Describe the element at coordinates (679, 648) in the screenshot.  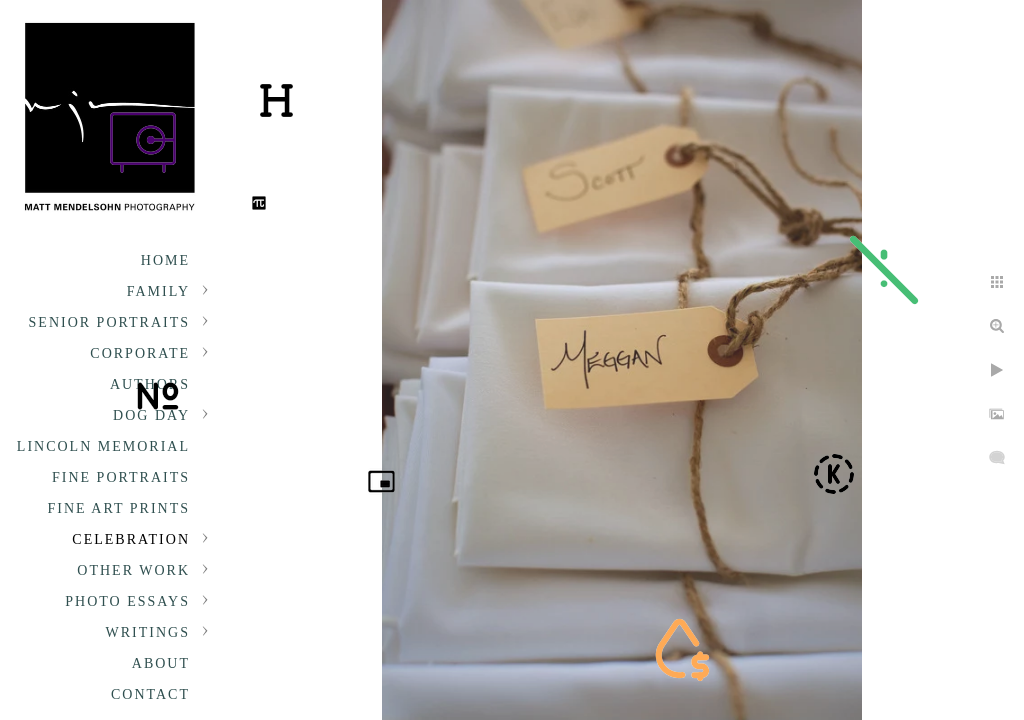
I see `view water bill or usage costs` at that location.